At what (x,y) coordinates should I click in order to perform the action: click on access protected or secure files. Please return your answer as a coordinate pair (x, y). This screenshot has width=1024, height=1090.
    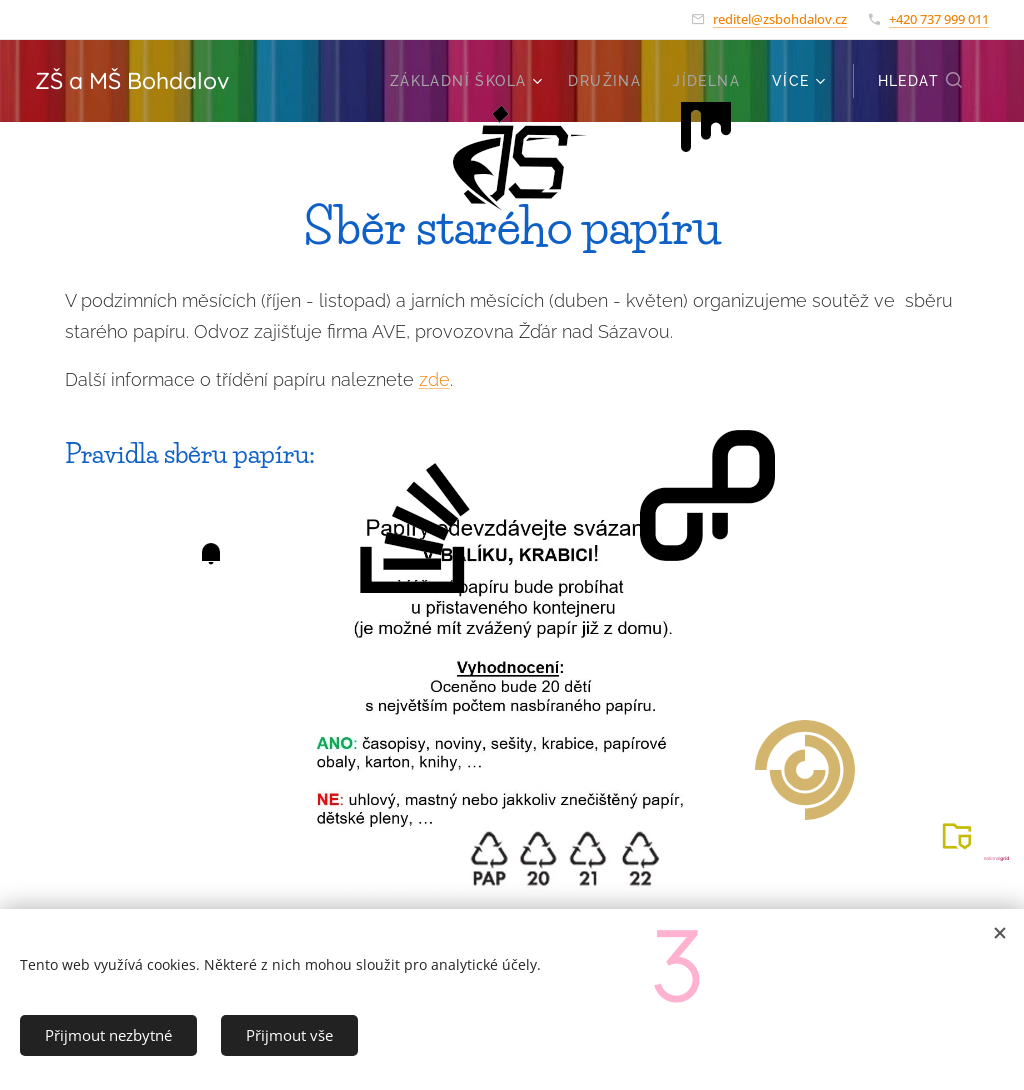
    Looking at the image, I should click on (957, 836).